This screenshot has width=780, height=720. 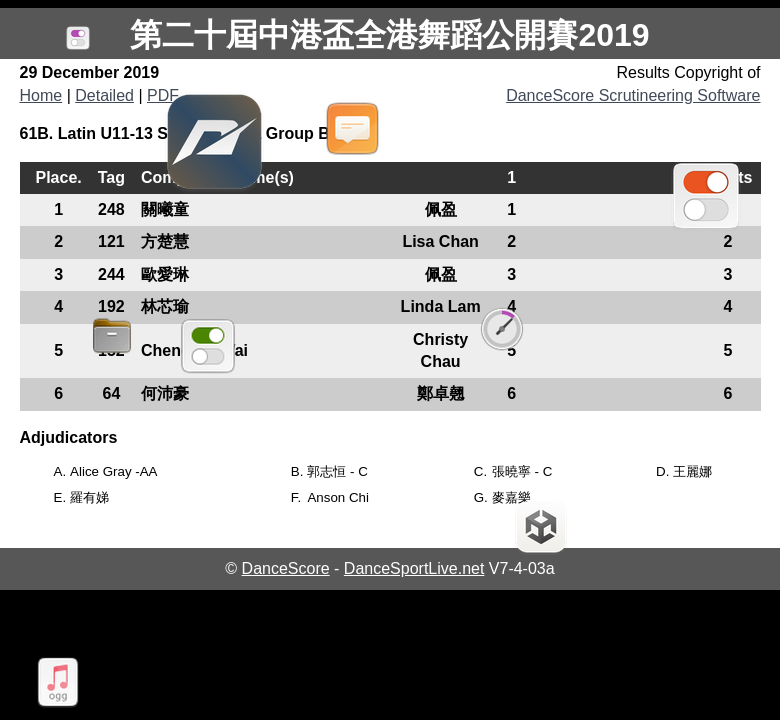 I want to click on open system tweaks or settings customization, so click(x=208, y=346).